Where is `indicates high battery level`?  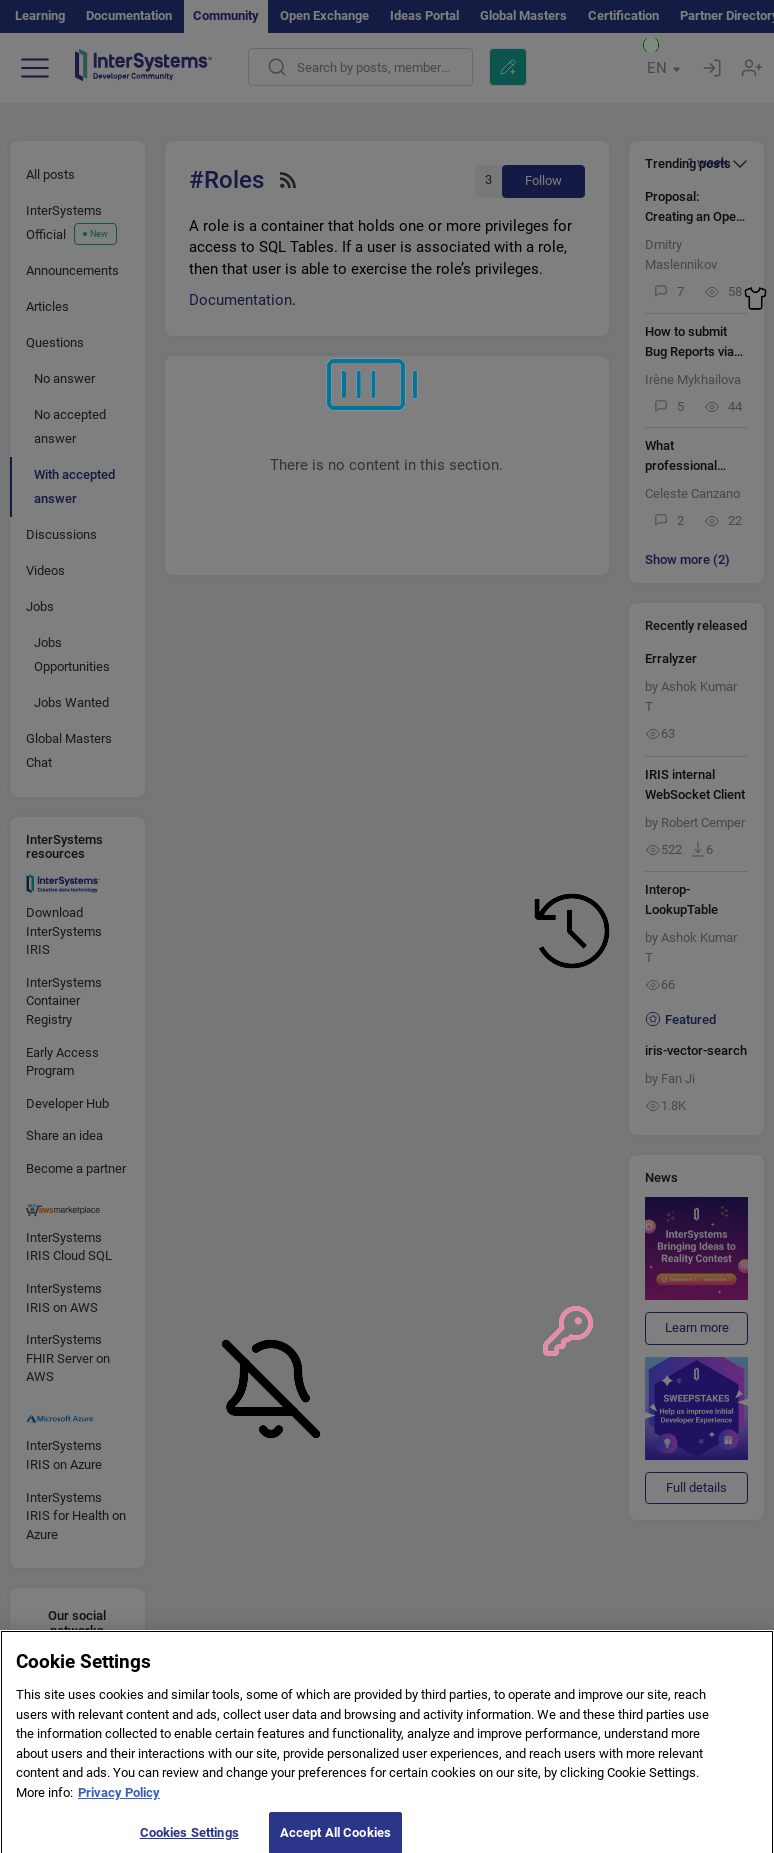
indicates high battery level is located at coordinates (370, 384).